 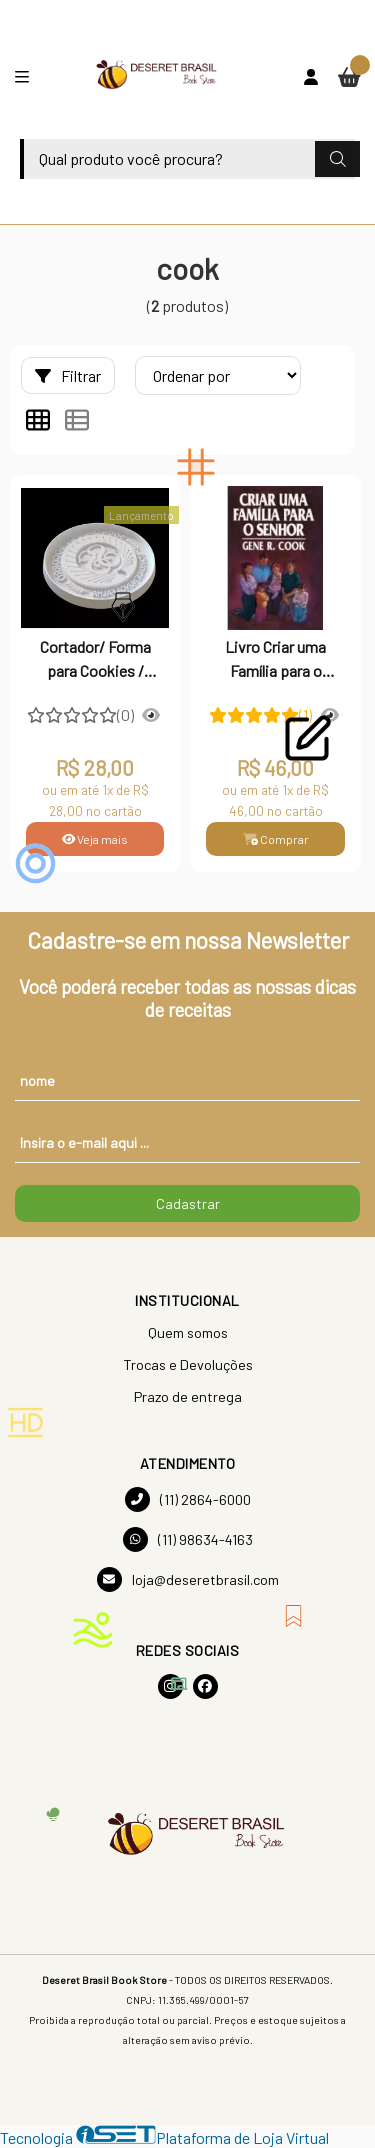 I want to click on indicates high-definition video quality, so click(x=25, y=1422).